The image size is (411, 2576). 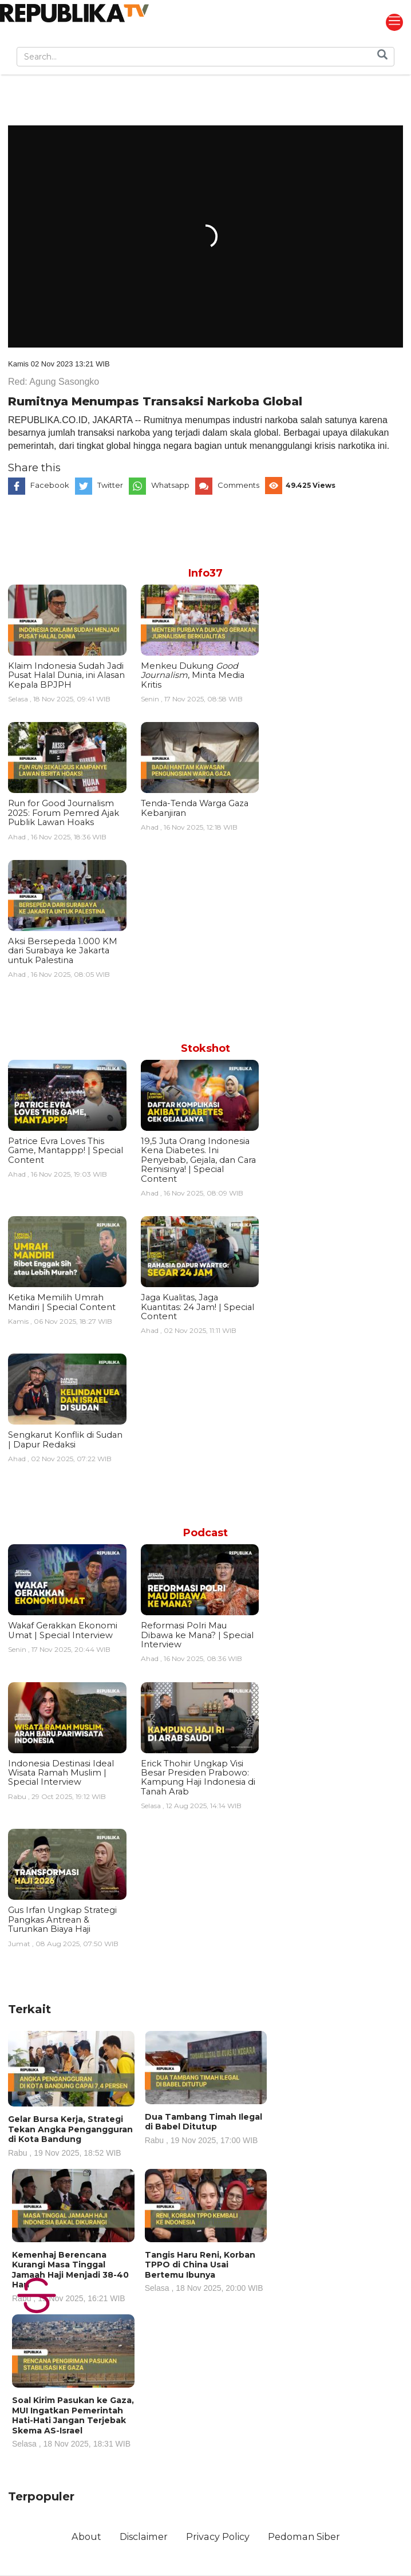 What do you see at coordinates (87, 2173) in the screenshot?
I see `browse all folders` at bounding box center [87, 2173].